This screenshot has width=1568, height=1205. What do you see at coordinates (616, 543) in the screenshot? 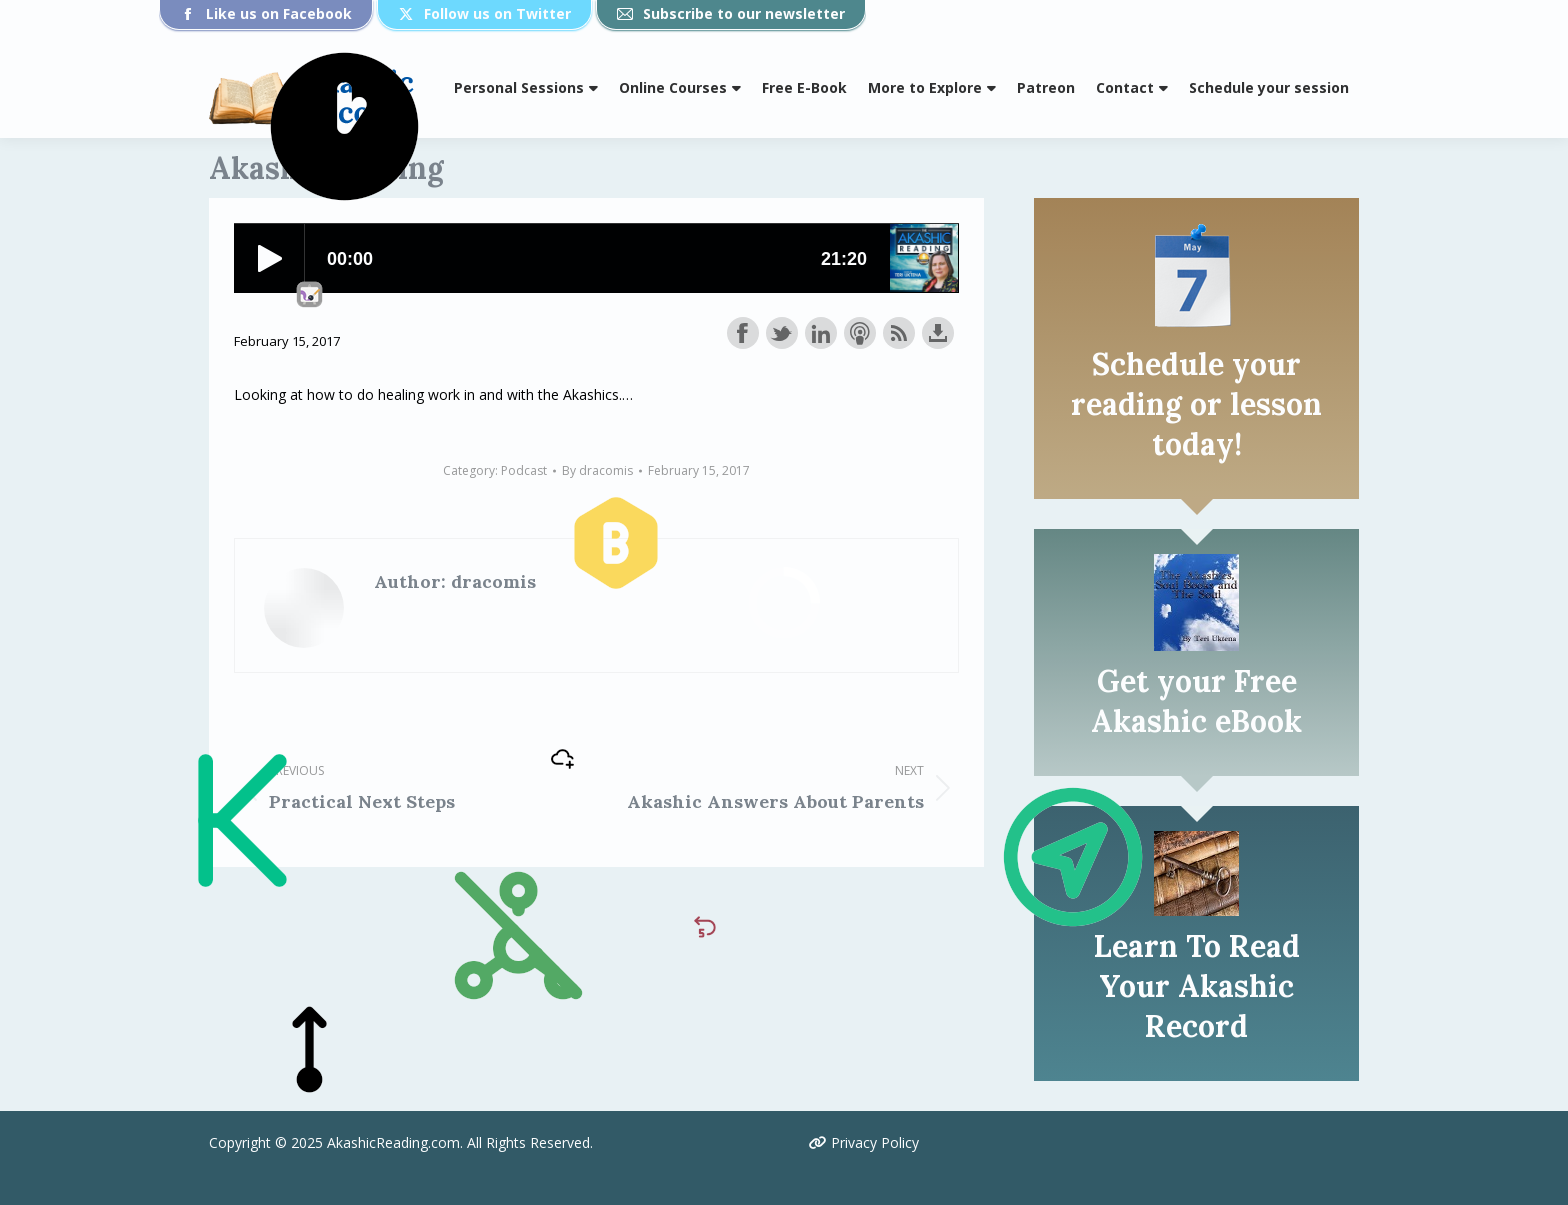
I see `indicates bold text formatting option` at bounding box center [616, 543].